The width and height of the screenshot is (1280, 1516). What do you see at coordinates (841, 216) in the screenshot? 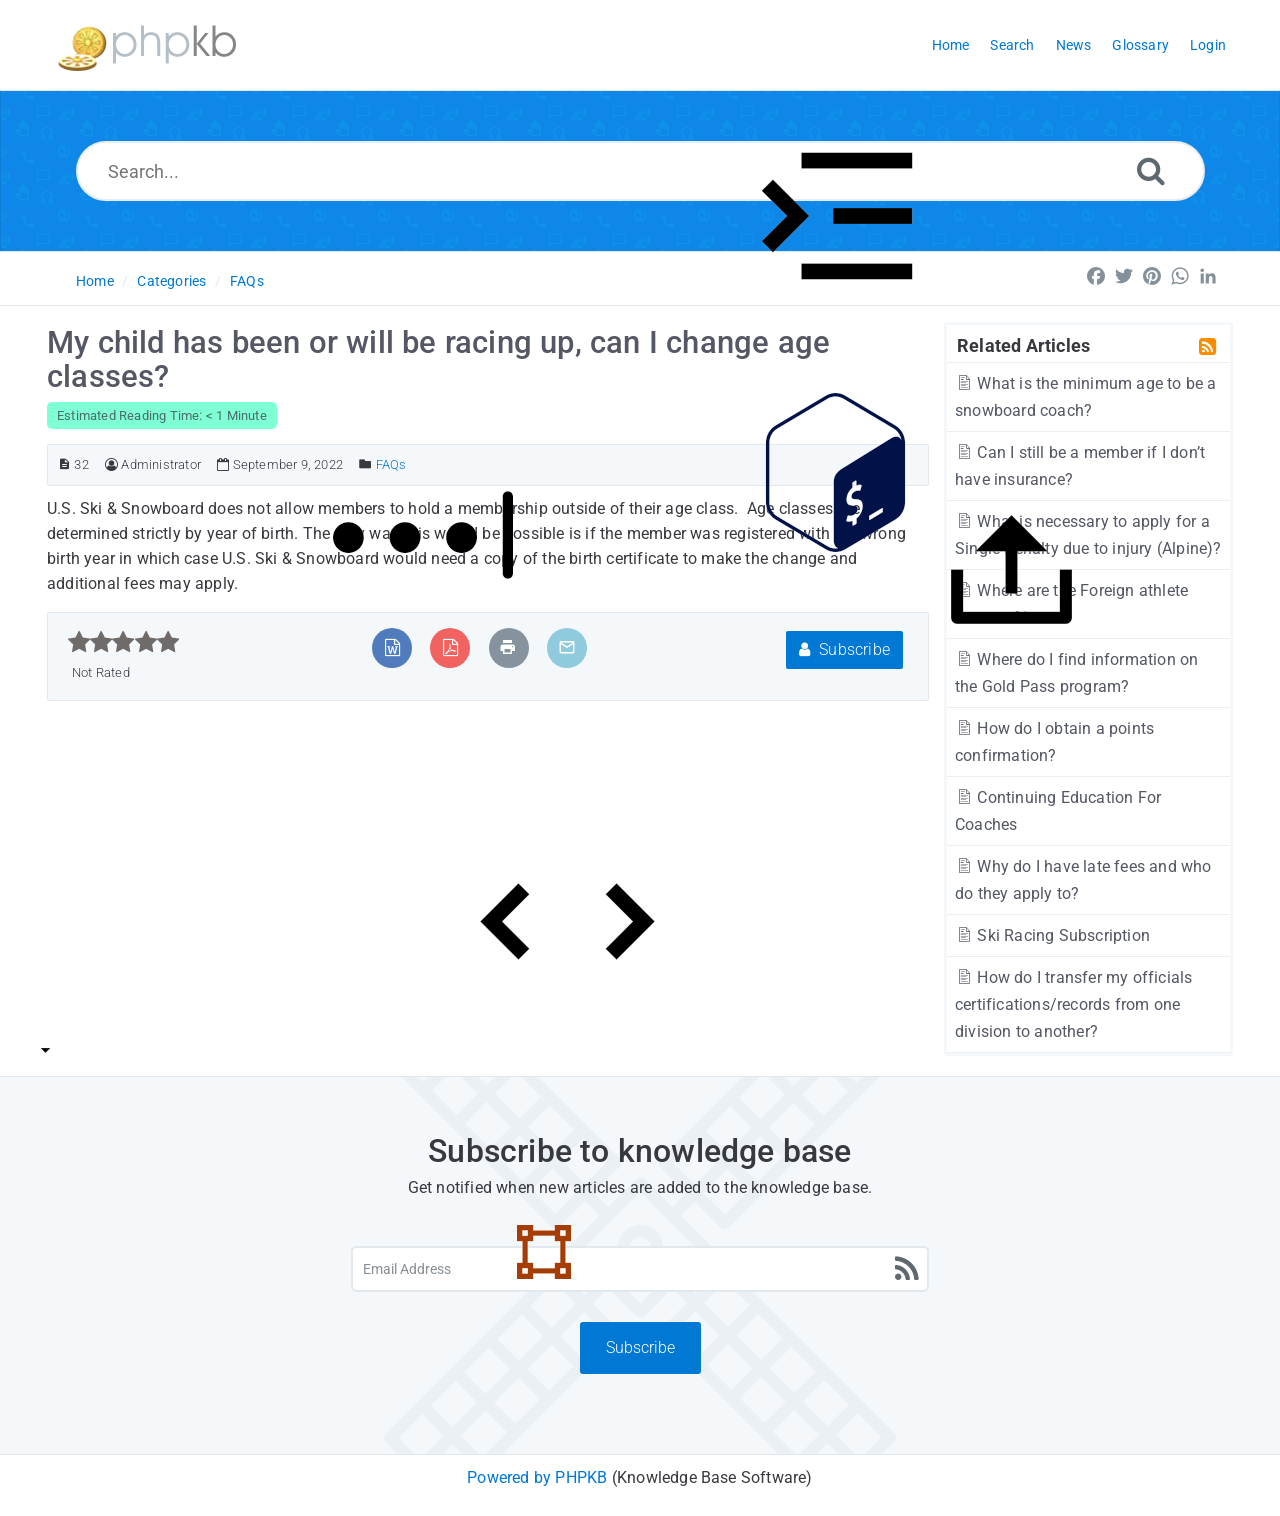
I see `collapse the side menu or navigation panel` at bounding box center [841, 216].